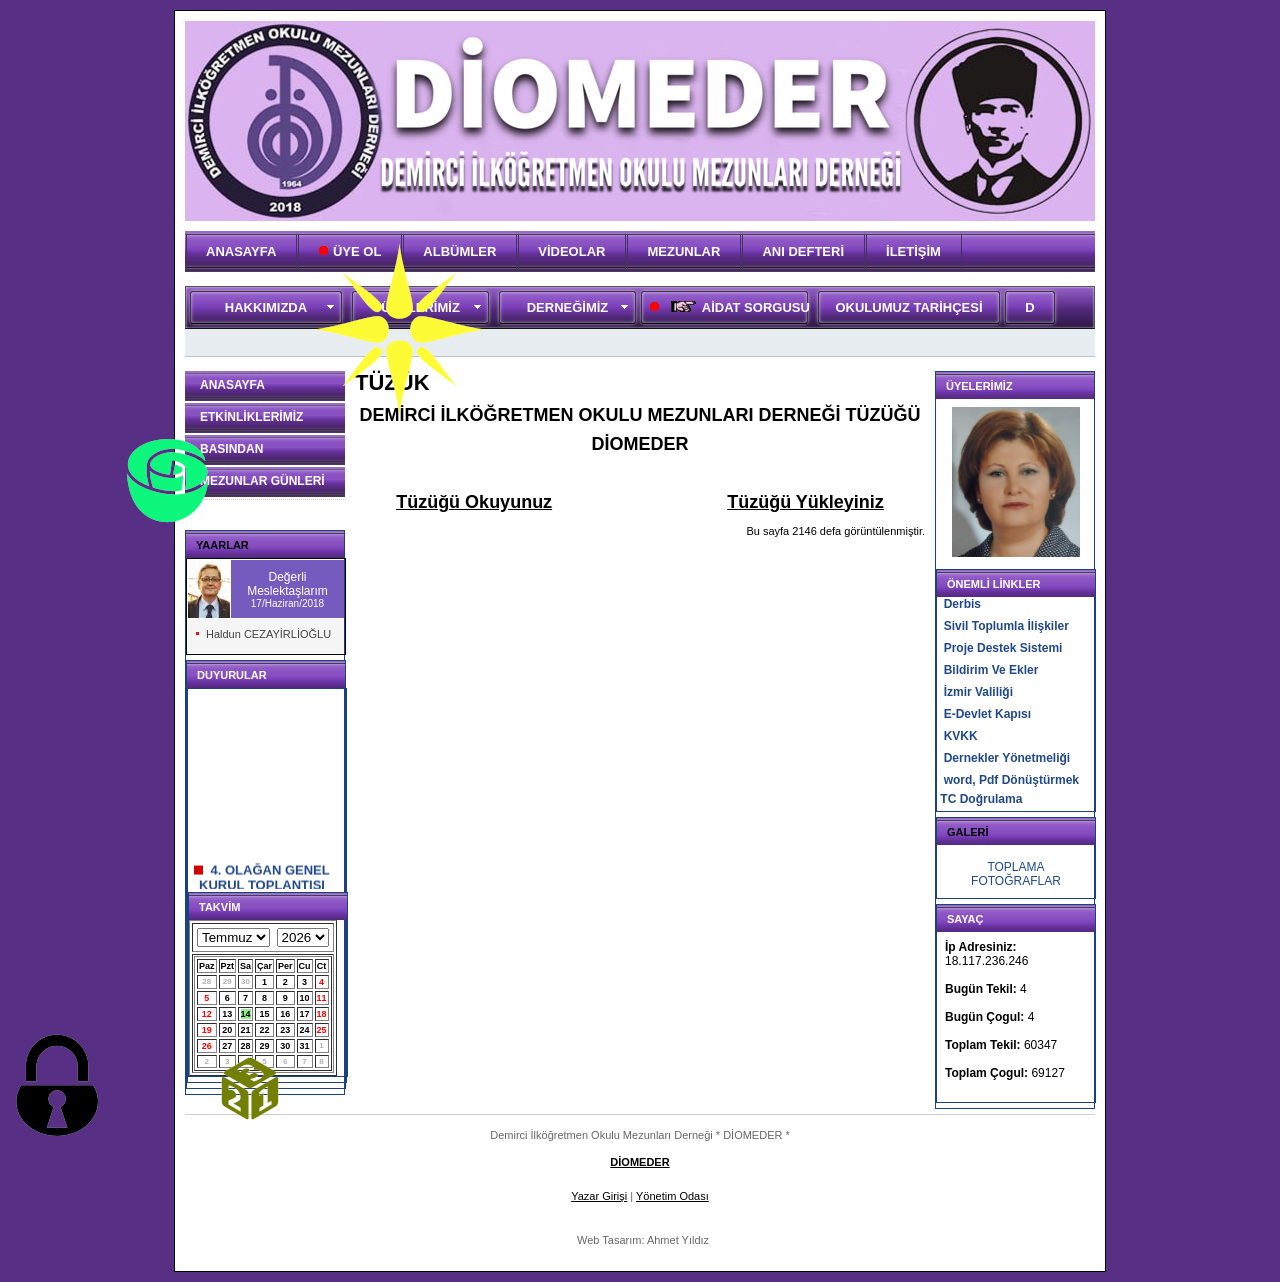  Describe the element at coordinates (167, 480) in the screenshot. I see `indicates a blooming or growth animation effect` at that location.